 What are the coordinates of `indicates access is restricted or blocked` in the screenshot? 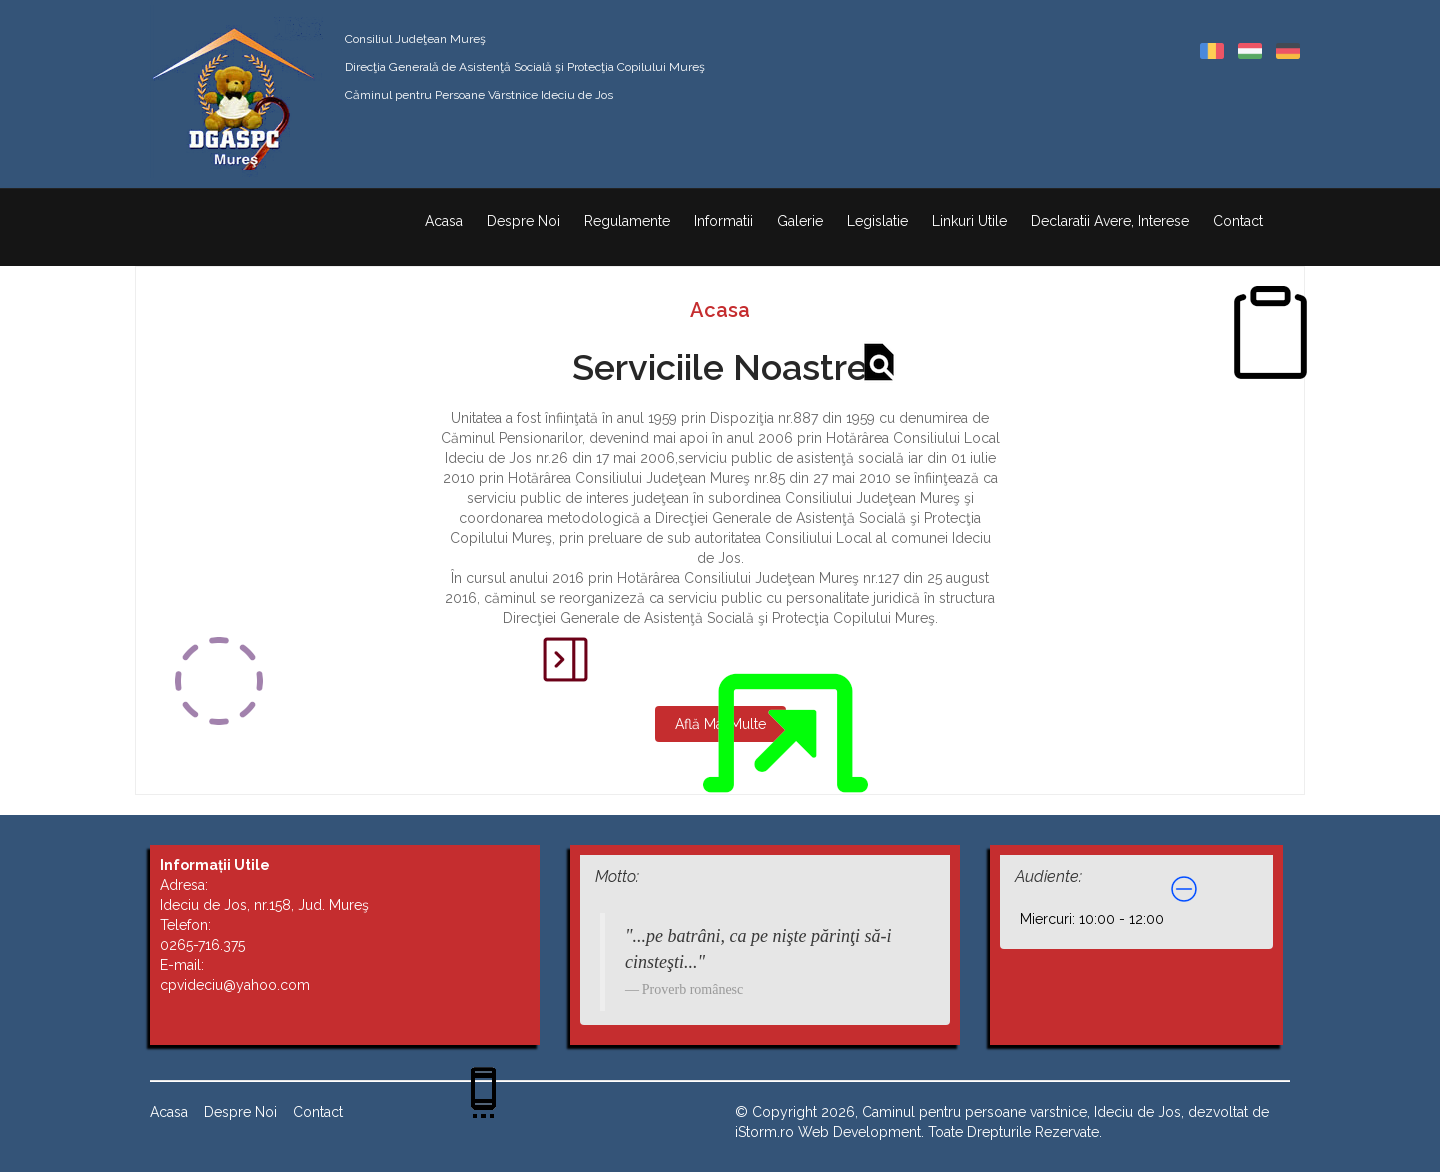 It's located at (1184, 889).